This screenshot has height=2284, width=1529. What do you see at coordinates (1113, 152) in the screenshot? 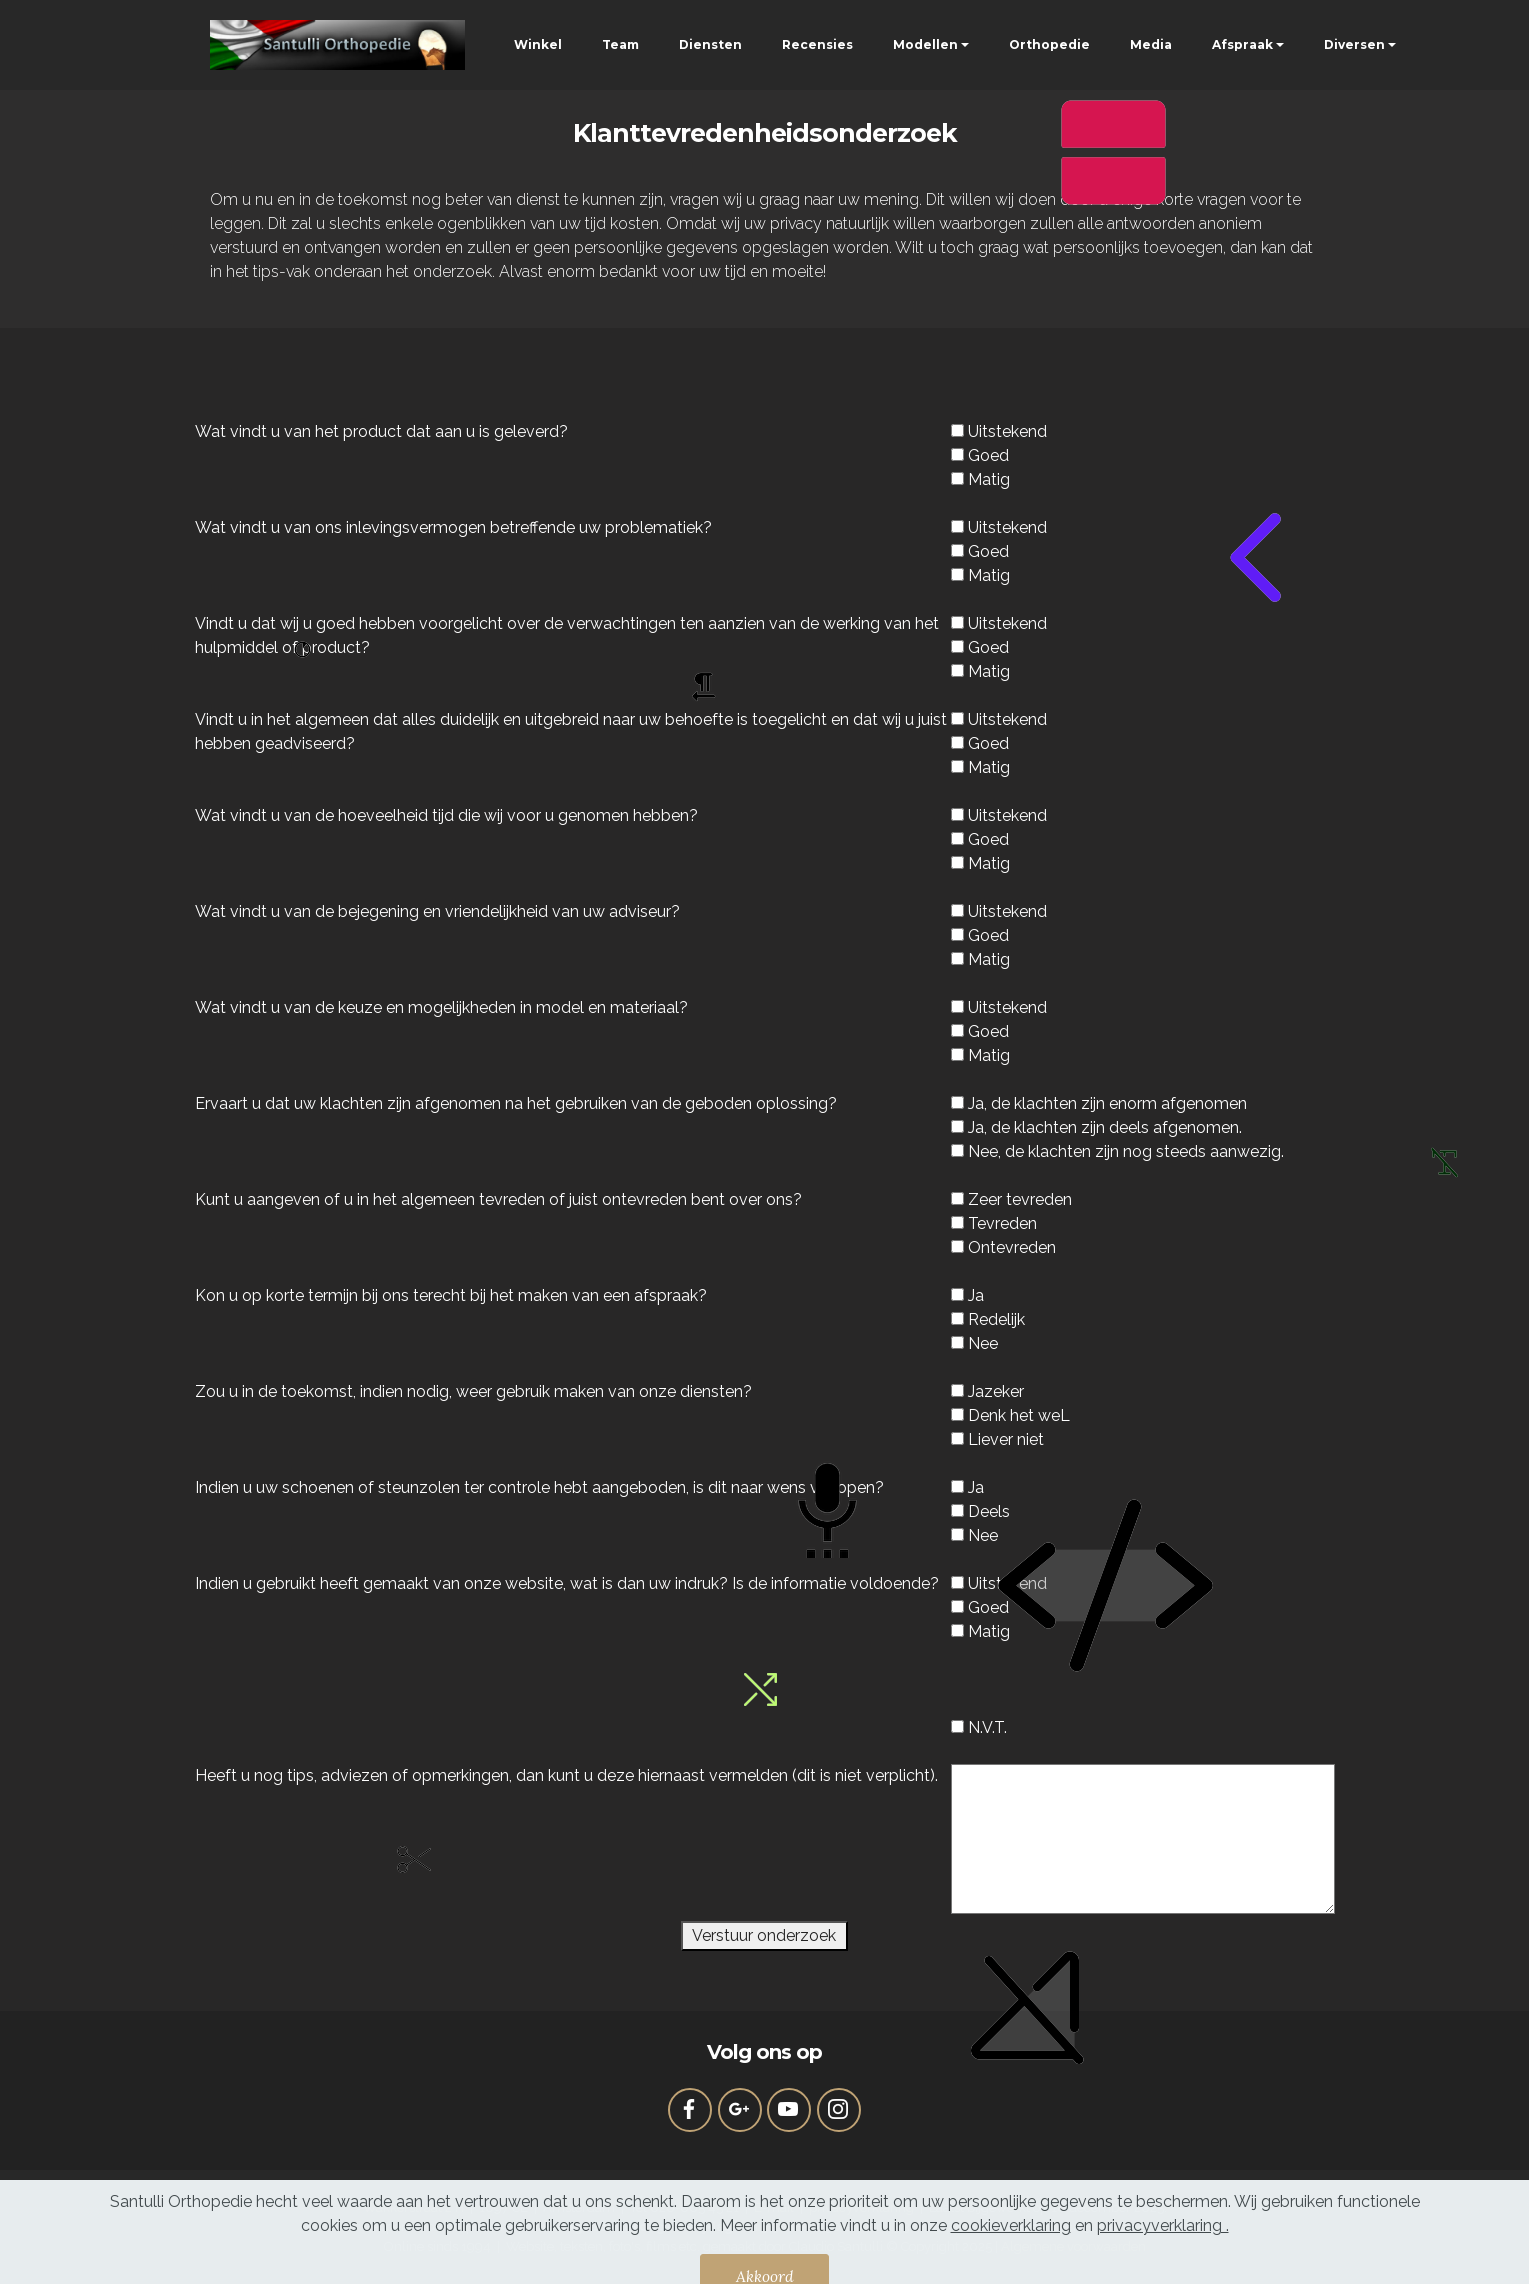
I see `split view horizontally` at bounding box center [1113, 152].